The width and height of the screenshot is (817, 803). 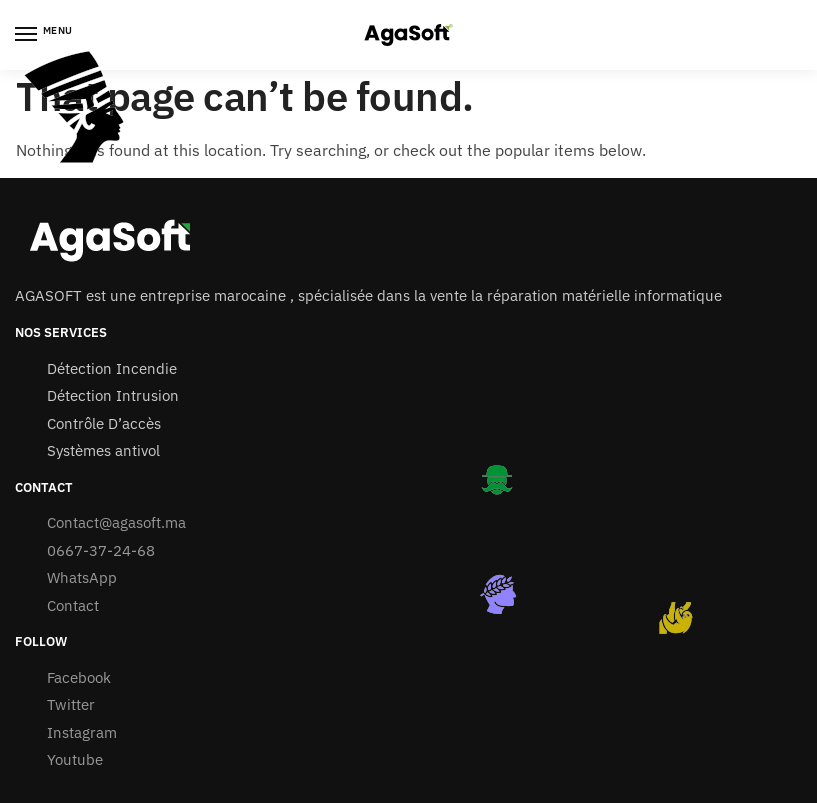 What do you see at coordinates (74, 107) in the screenshot?
I see `access egyptian or ancient history themed content` at bounding box center [74, 107].